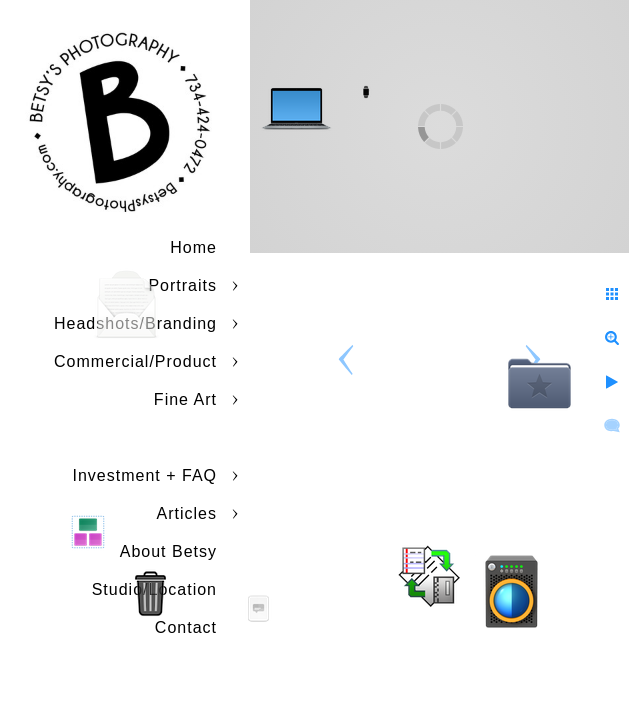 The image size is (629, 720). I want to click on view deleted emails in trash folder, so click(150, 593).